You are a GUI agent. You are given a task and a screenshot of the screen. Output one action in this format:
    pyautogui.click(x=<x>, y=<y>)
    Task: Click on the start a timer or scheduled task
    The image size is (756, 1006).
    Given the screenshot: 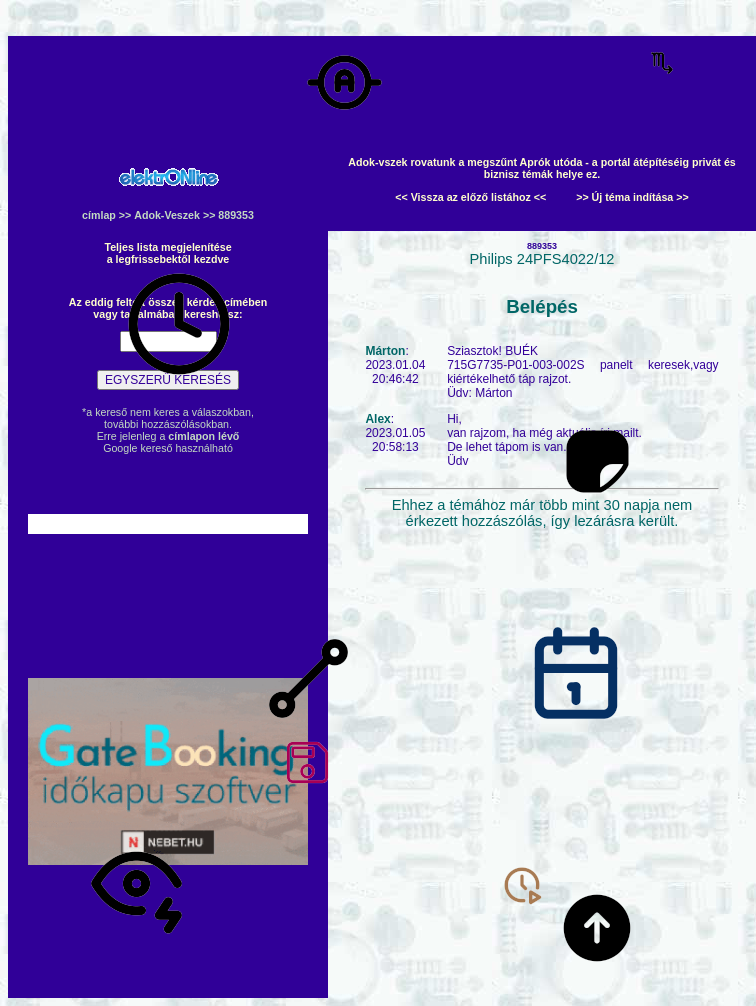 What is the action you would take?
    pyautogui.click(x=522, y=885)
    